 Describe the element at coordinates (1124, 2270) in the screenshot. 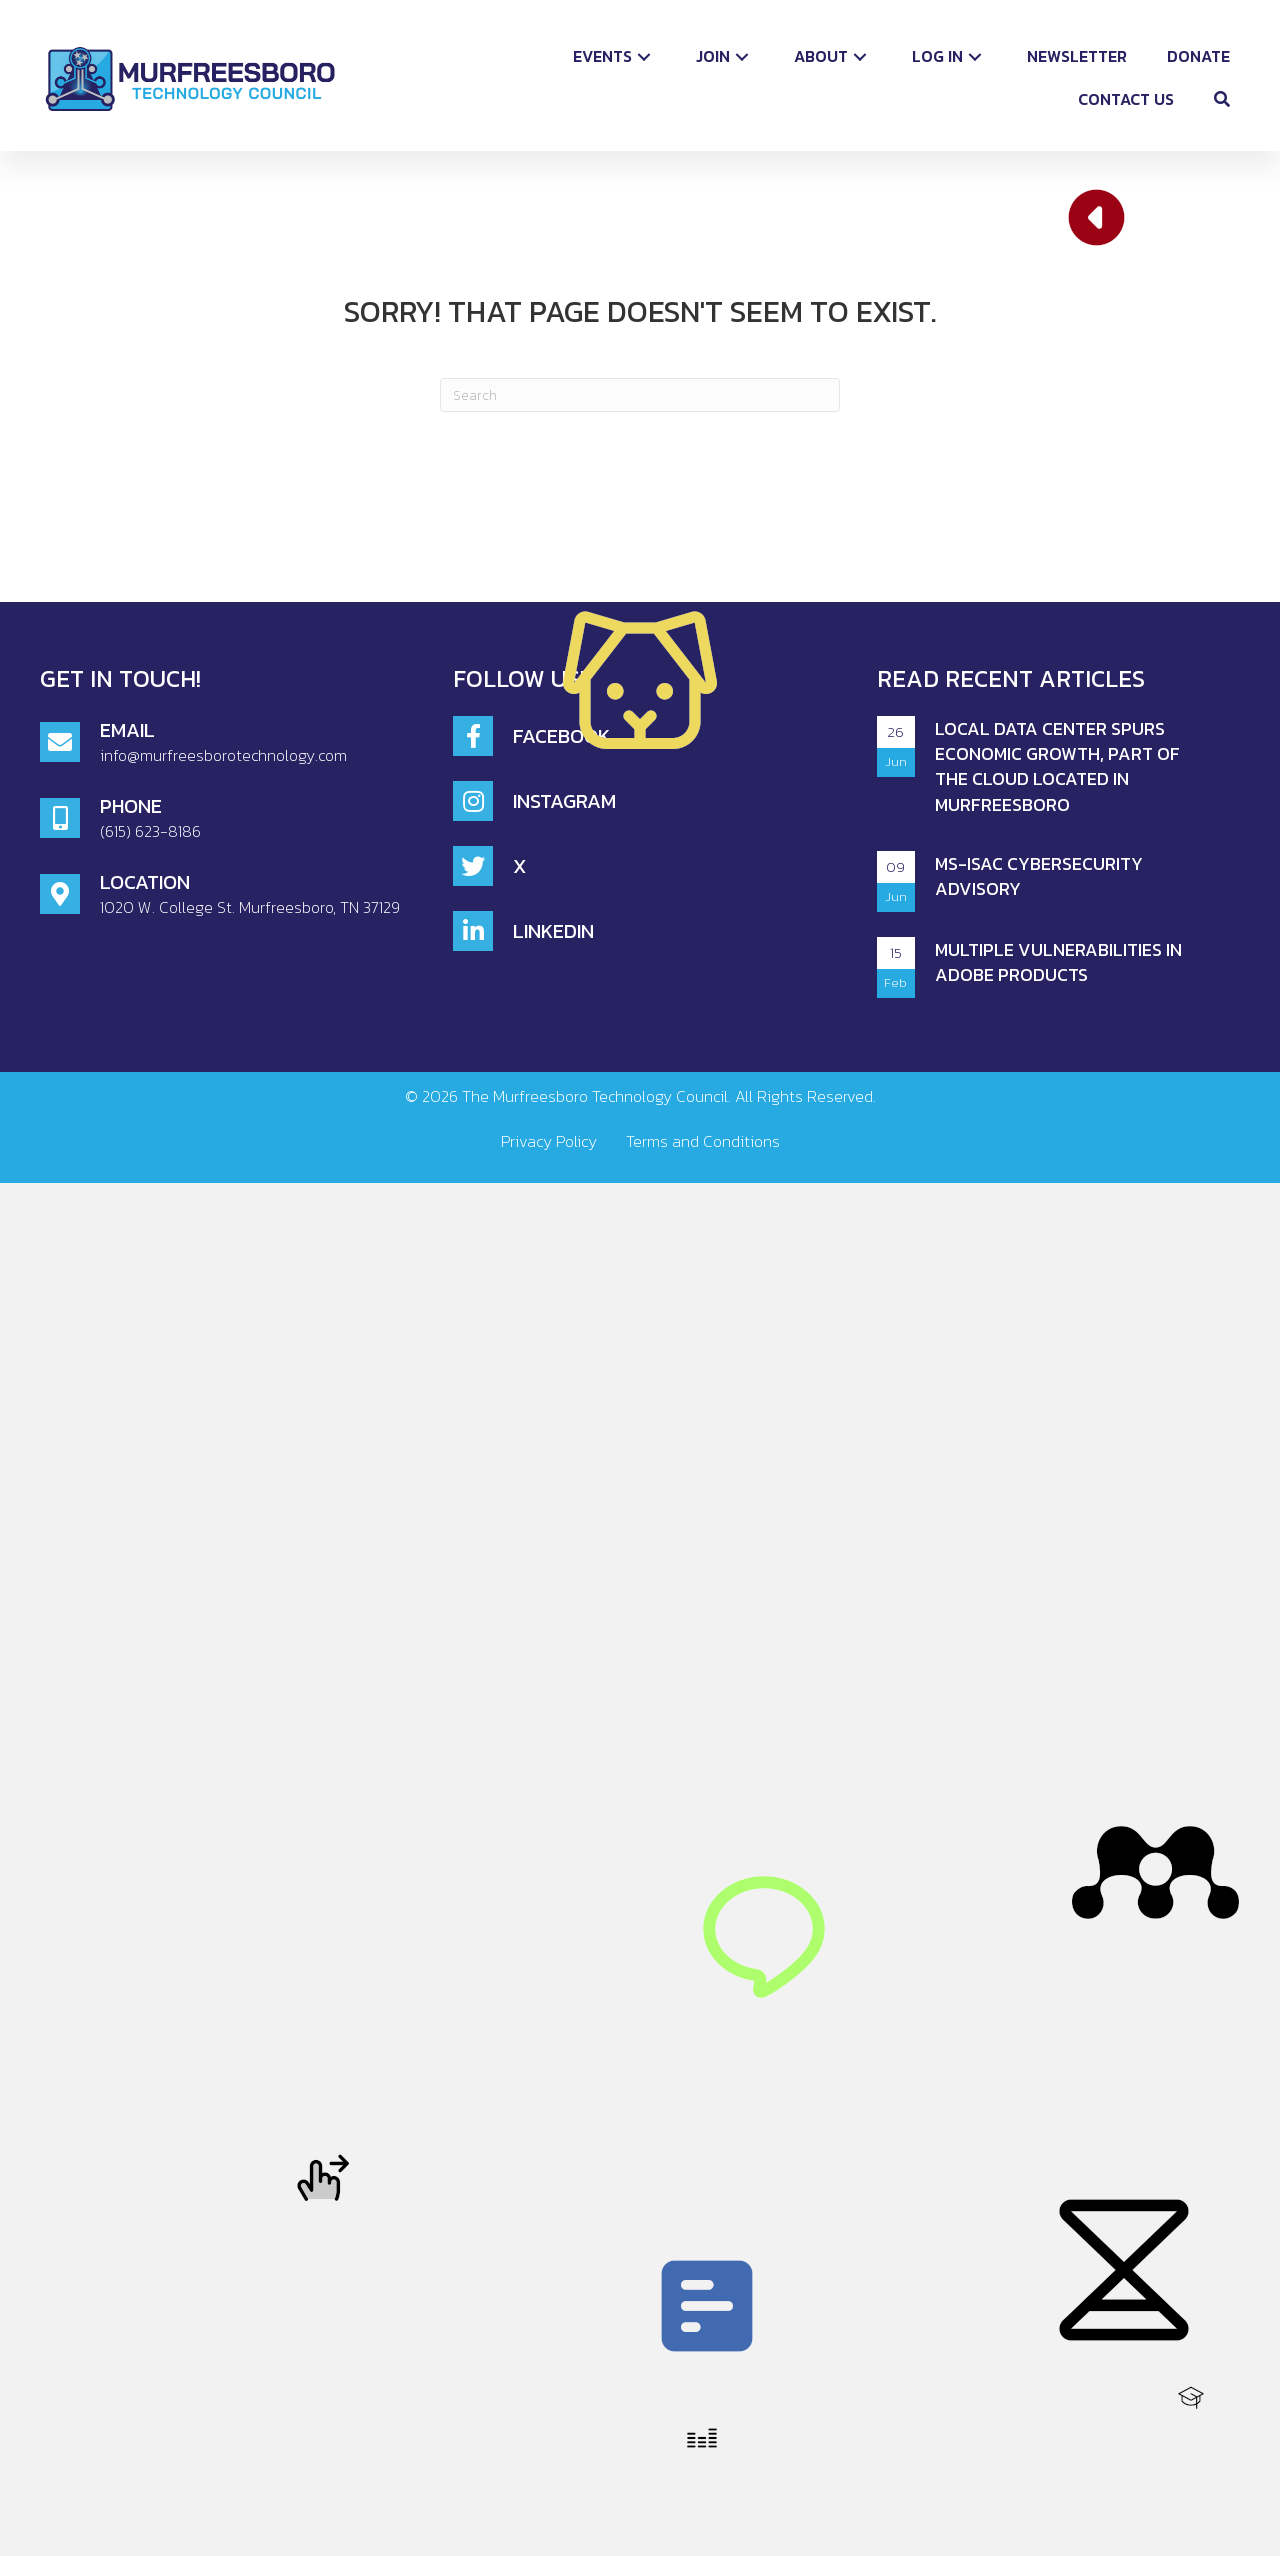

I see `indicates time running low or nearly expired` at that location.